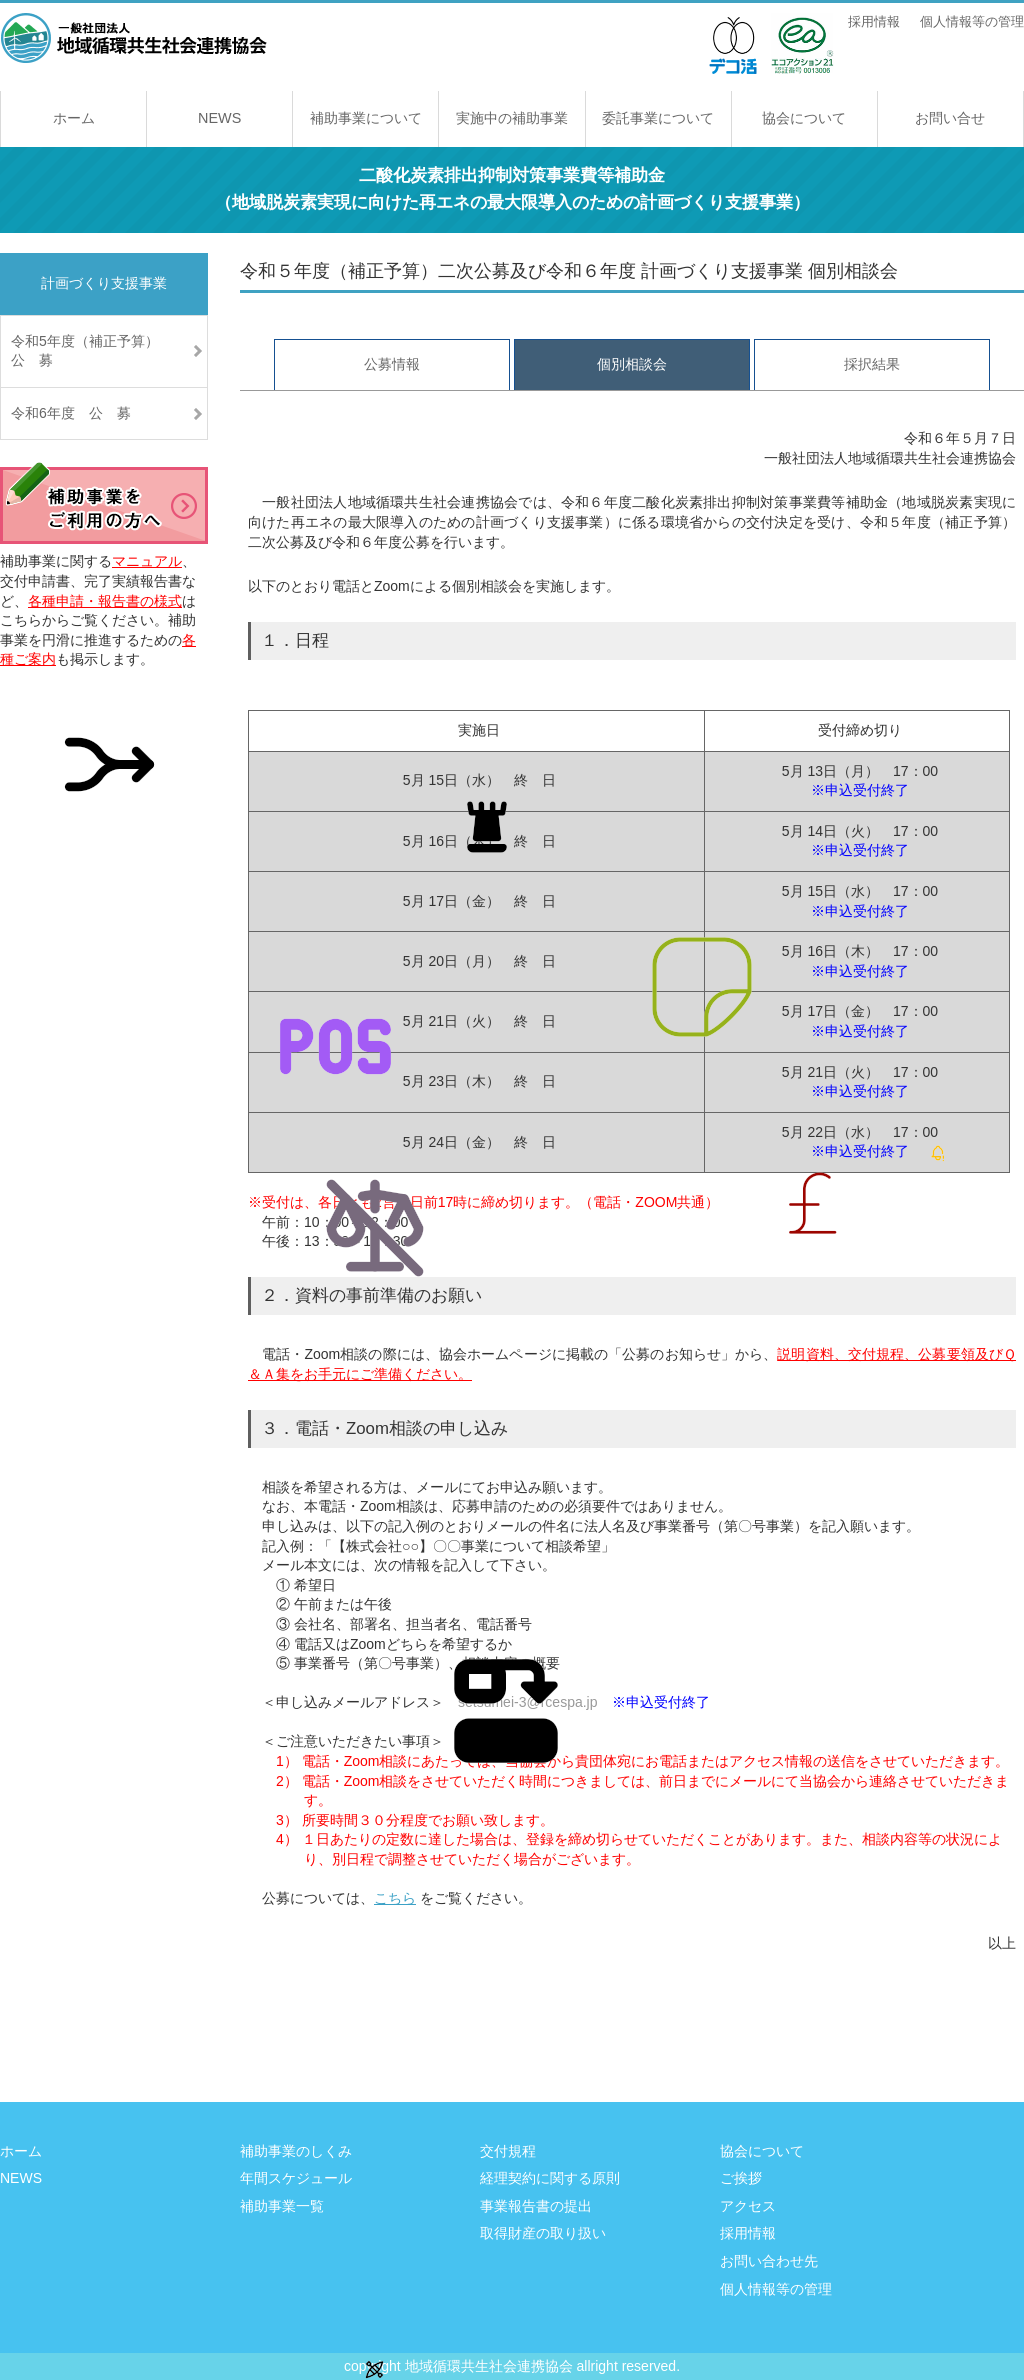  I want to click on view successor node in a flowchart or diagram, so click(506, 1711).